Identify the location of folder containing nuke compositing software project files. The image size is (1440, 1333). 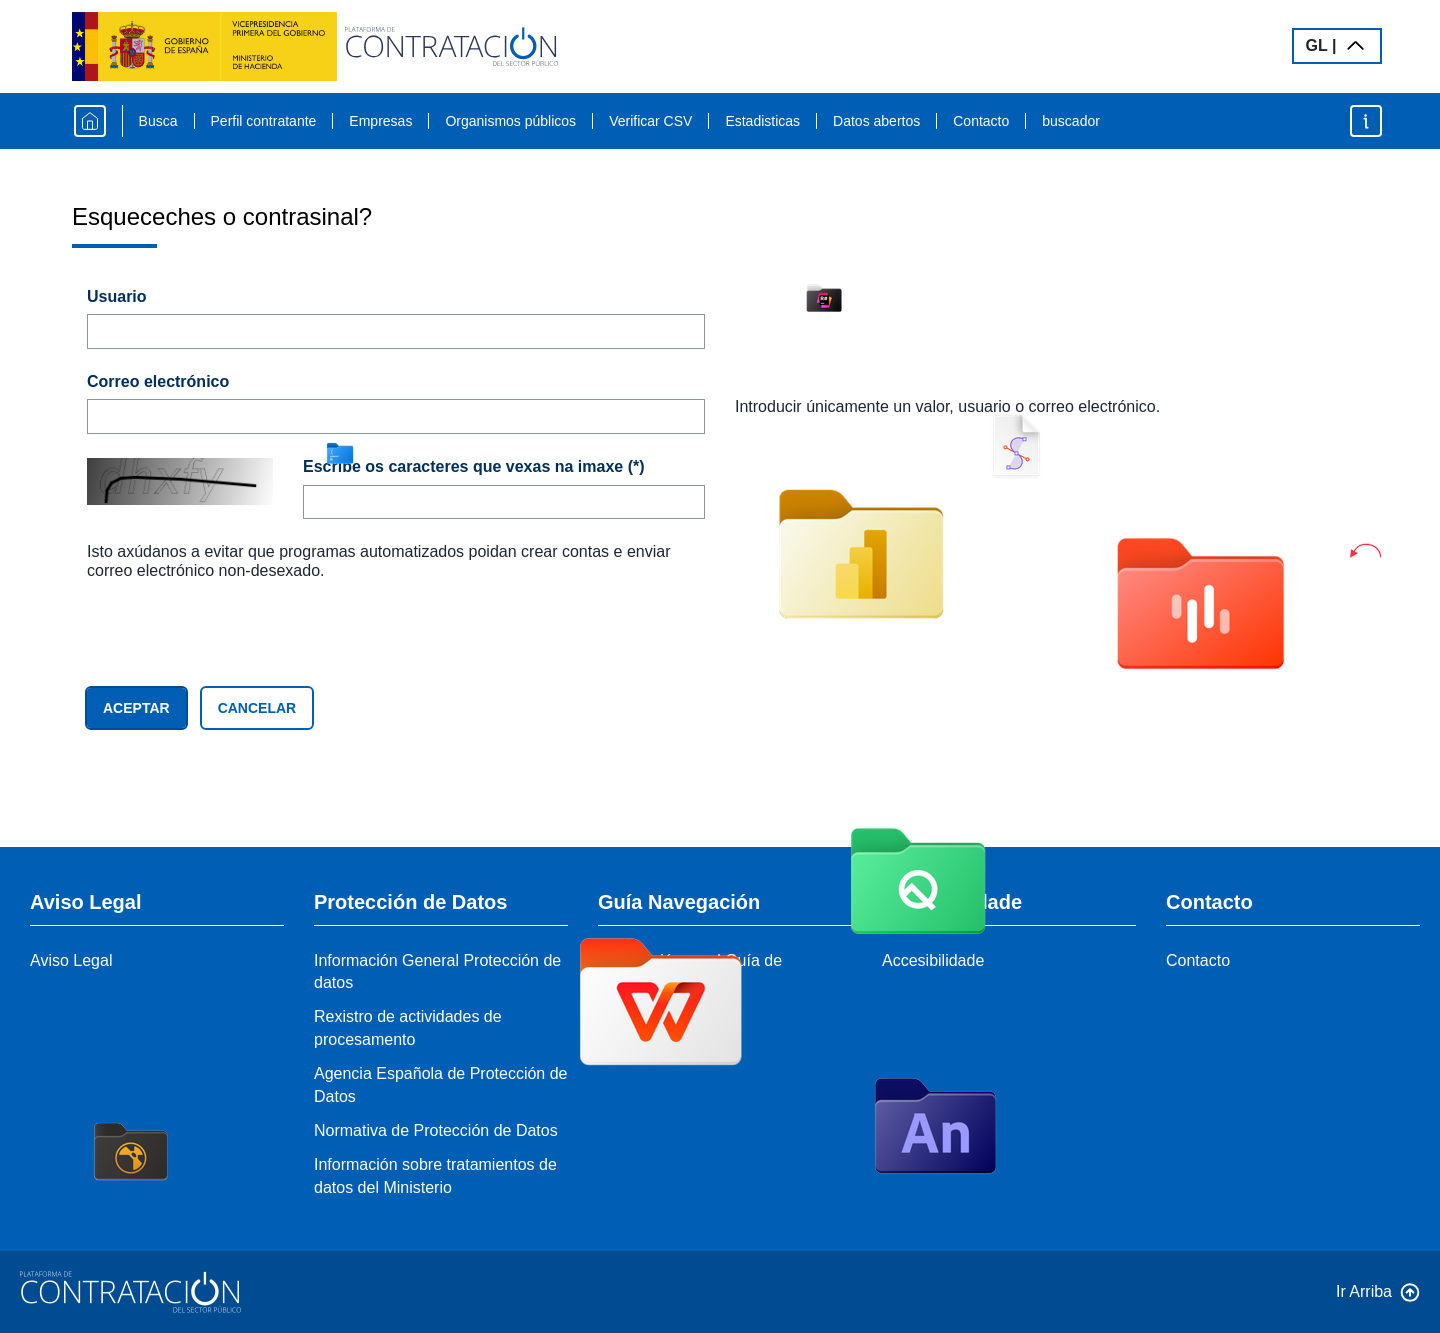
(130, 1153).